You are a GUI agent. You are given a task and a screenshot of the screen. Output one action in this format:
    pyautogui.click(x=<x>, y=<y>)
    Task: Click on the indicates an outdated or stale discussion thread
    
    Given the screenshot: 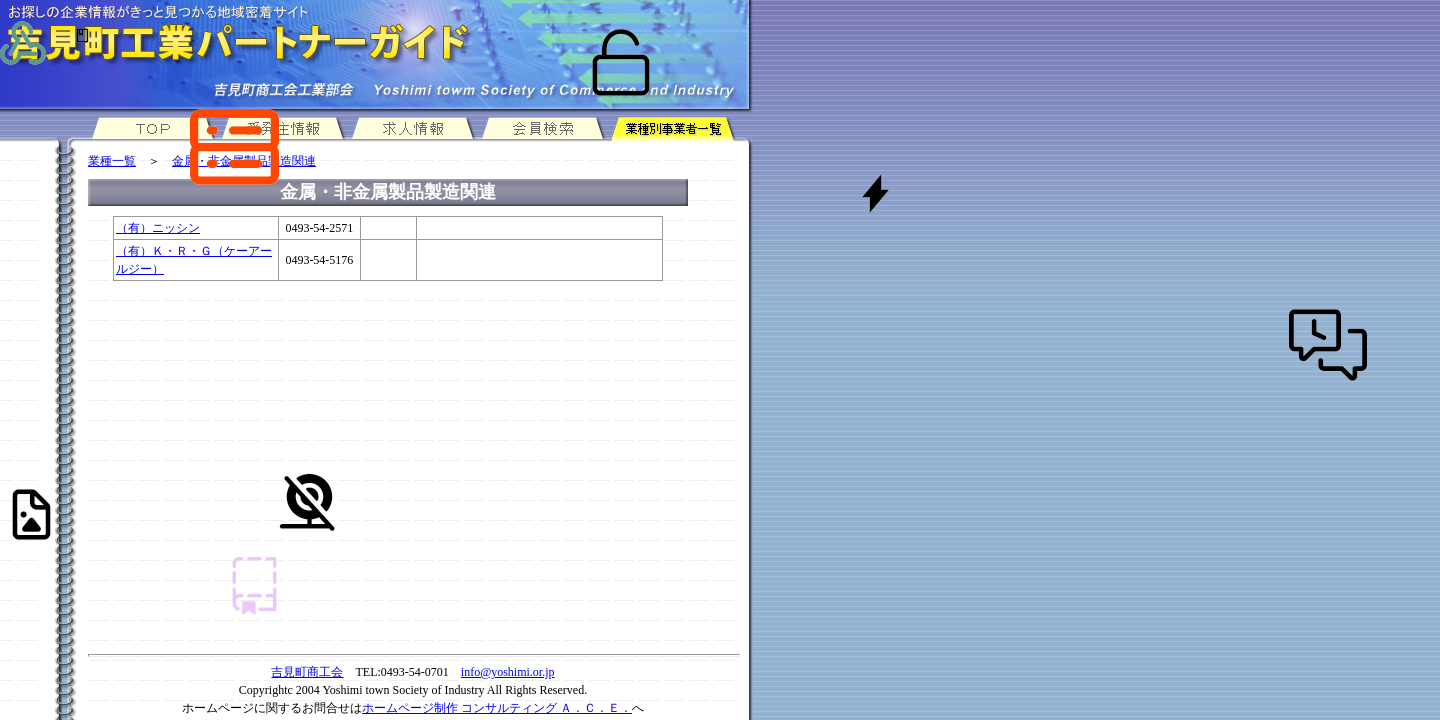 What is the action you would take?
    pyautogui.click(x=1328, y=345)
    